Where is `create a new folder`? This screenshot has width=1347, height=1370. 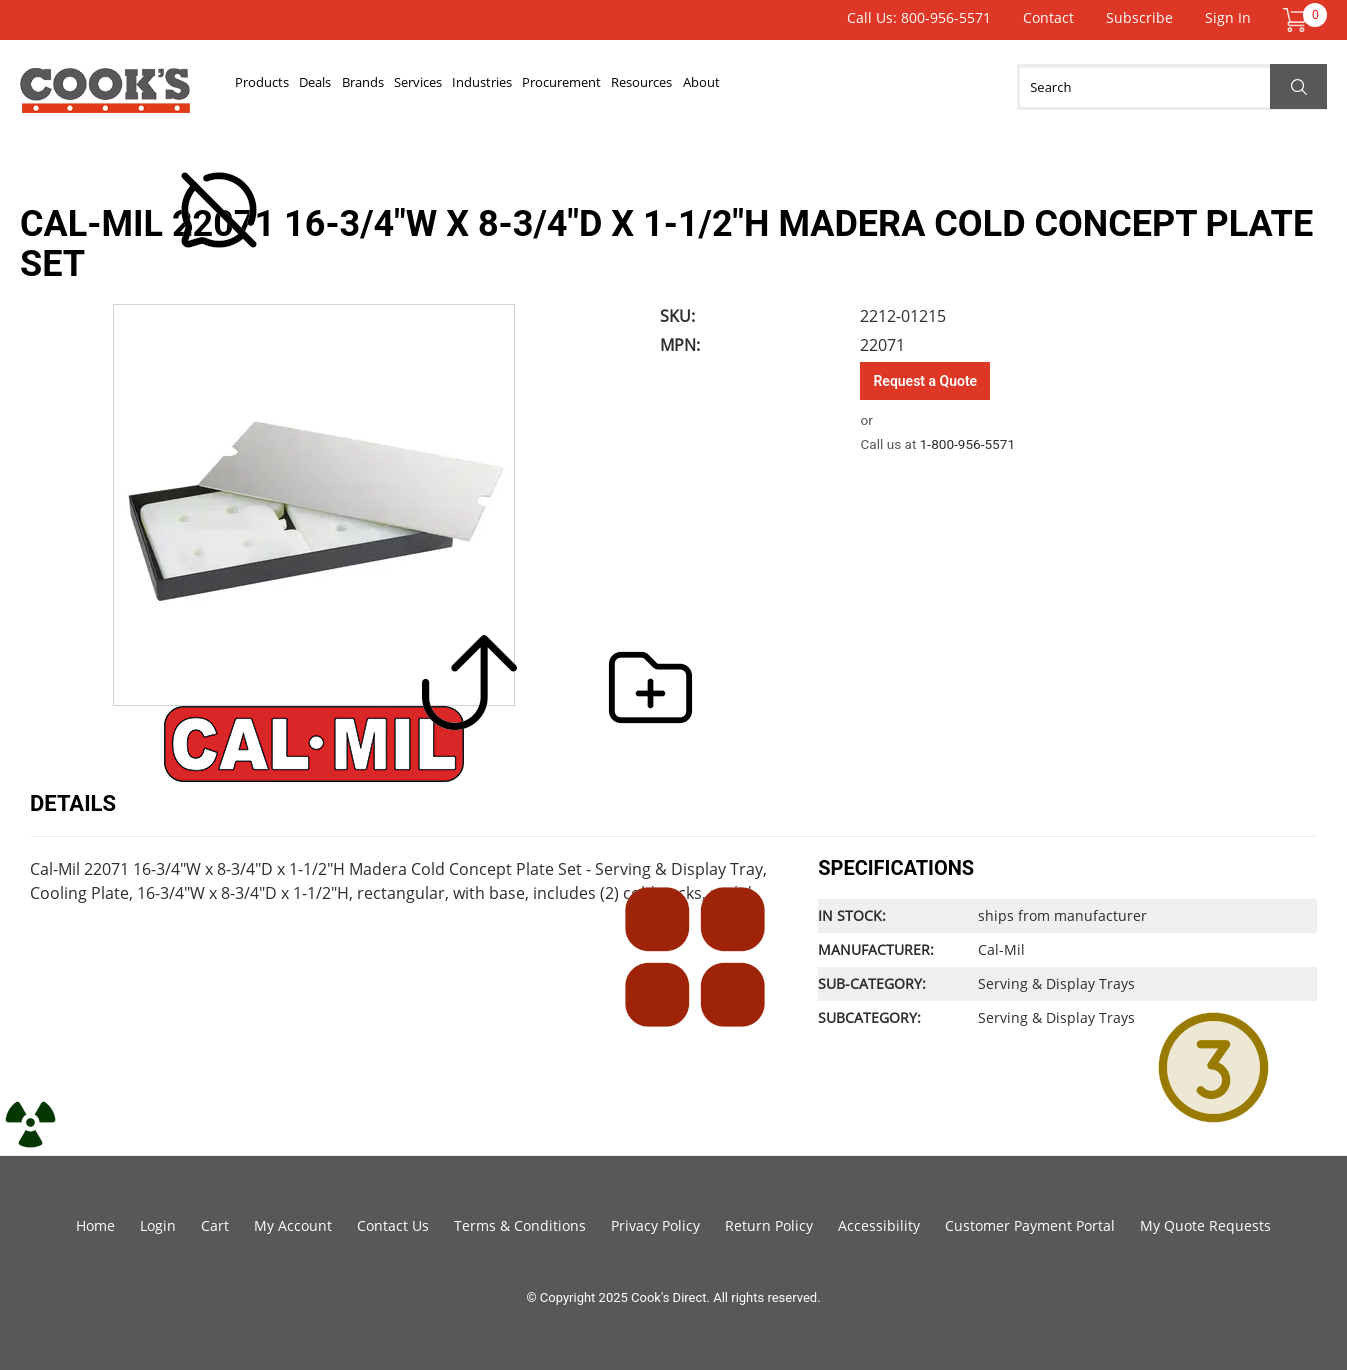
create a new folder is located at coordinates (650, 687).